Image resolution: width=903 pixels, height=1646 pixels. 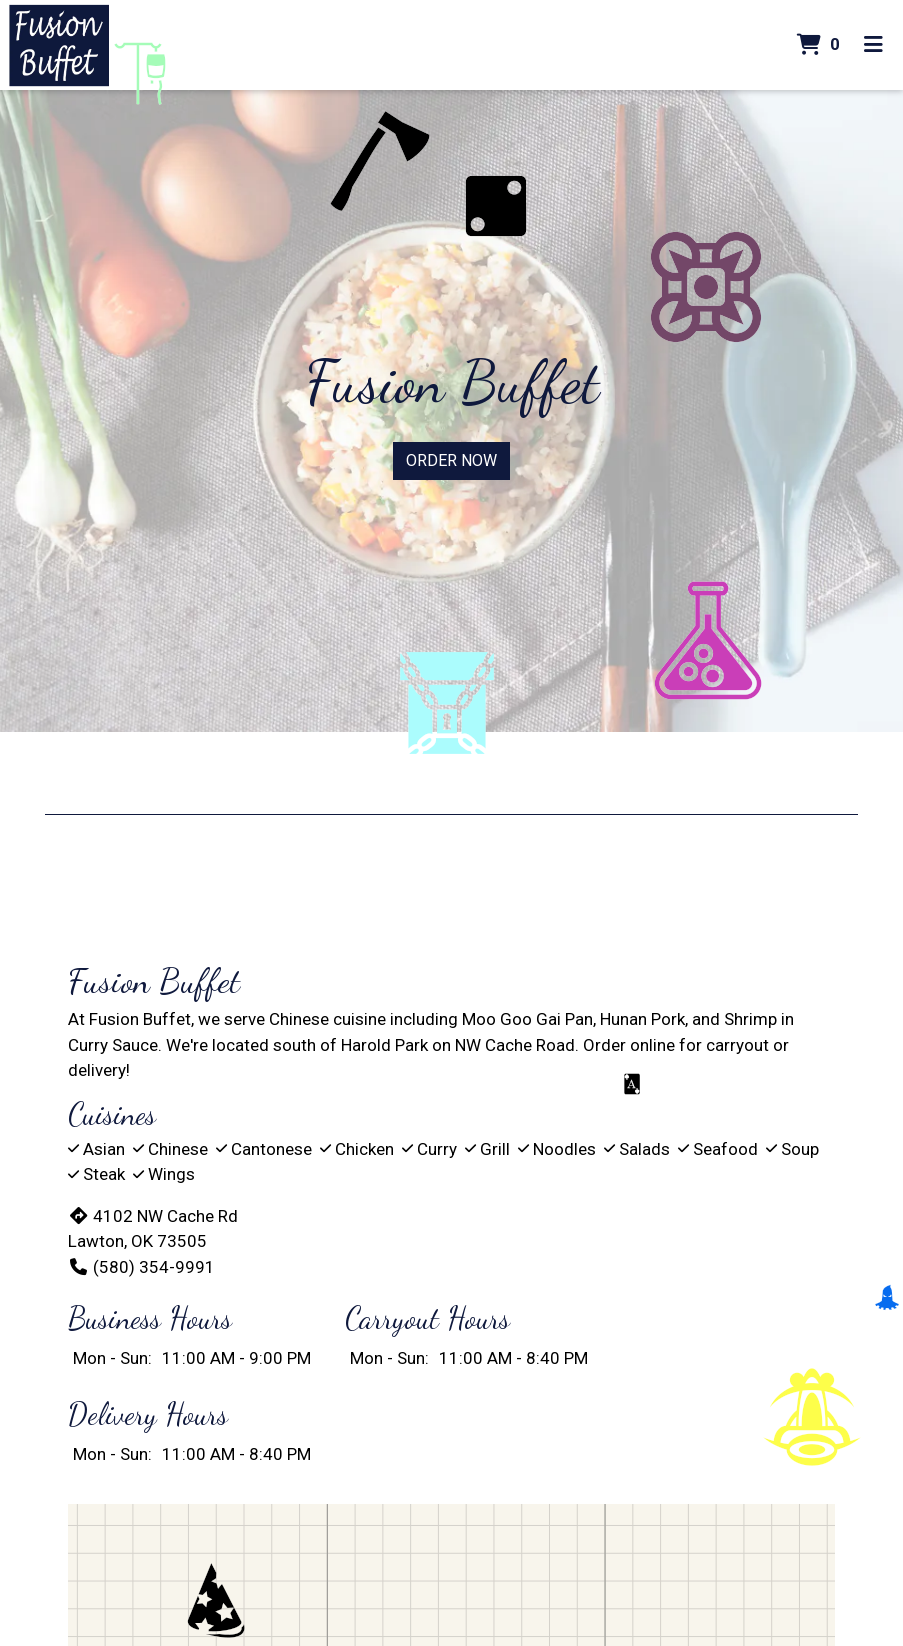 I want to click on roll the dice or randomize, so click(x=496, y=206).